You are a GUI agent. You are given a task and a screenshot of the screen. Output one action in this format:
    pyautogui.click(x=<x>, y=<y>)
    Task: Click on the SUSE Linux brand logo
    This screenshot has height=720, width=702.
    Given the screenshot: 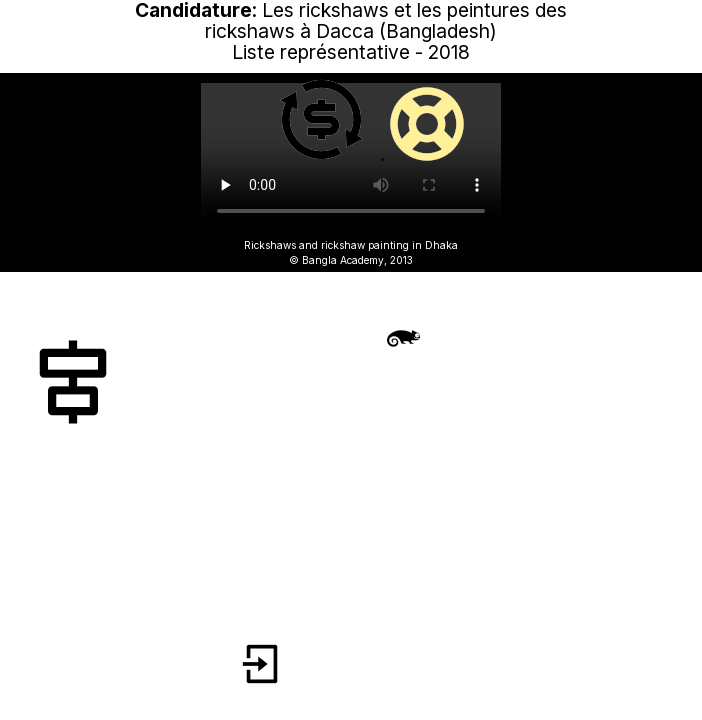 What is the action you would take?
    pyautogui.click(x=403, y=338)
    